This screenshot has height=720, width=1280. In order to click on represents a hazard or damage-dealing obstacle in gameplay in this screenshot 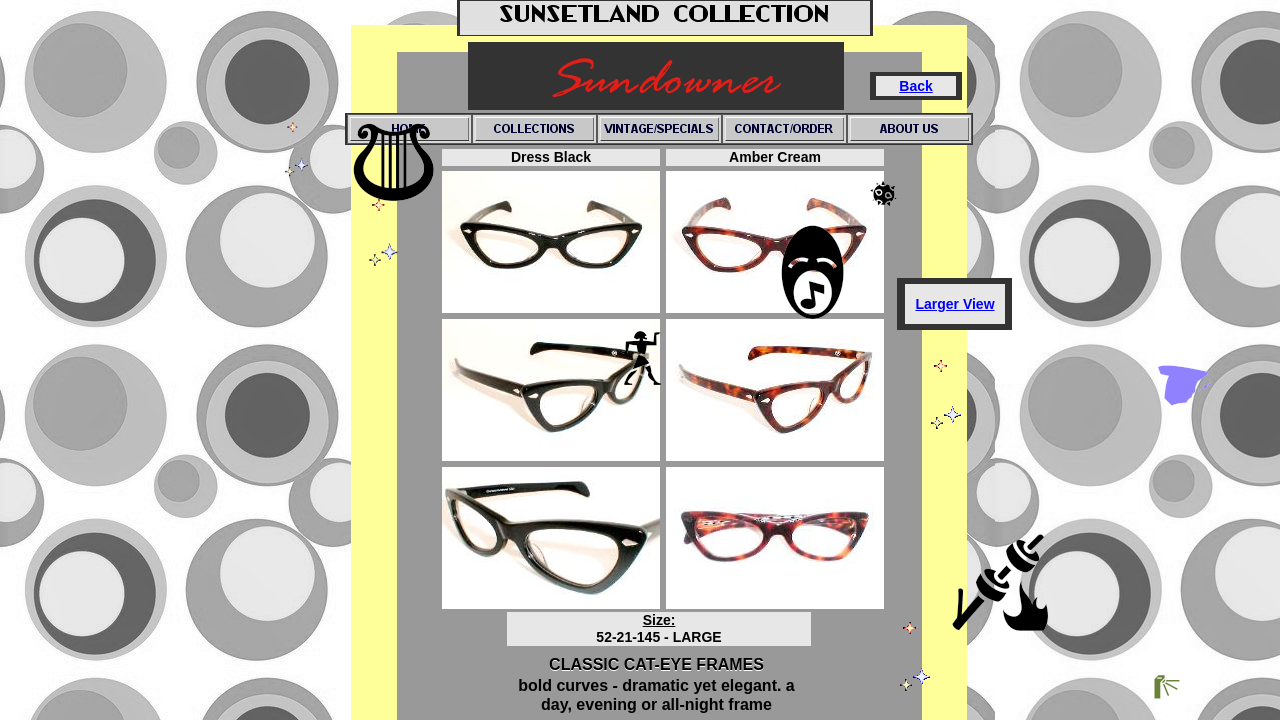, I will do `click(883, 193)`.